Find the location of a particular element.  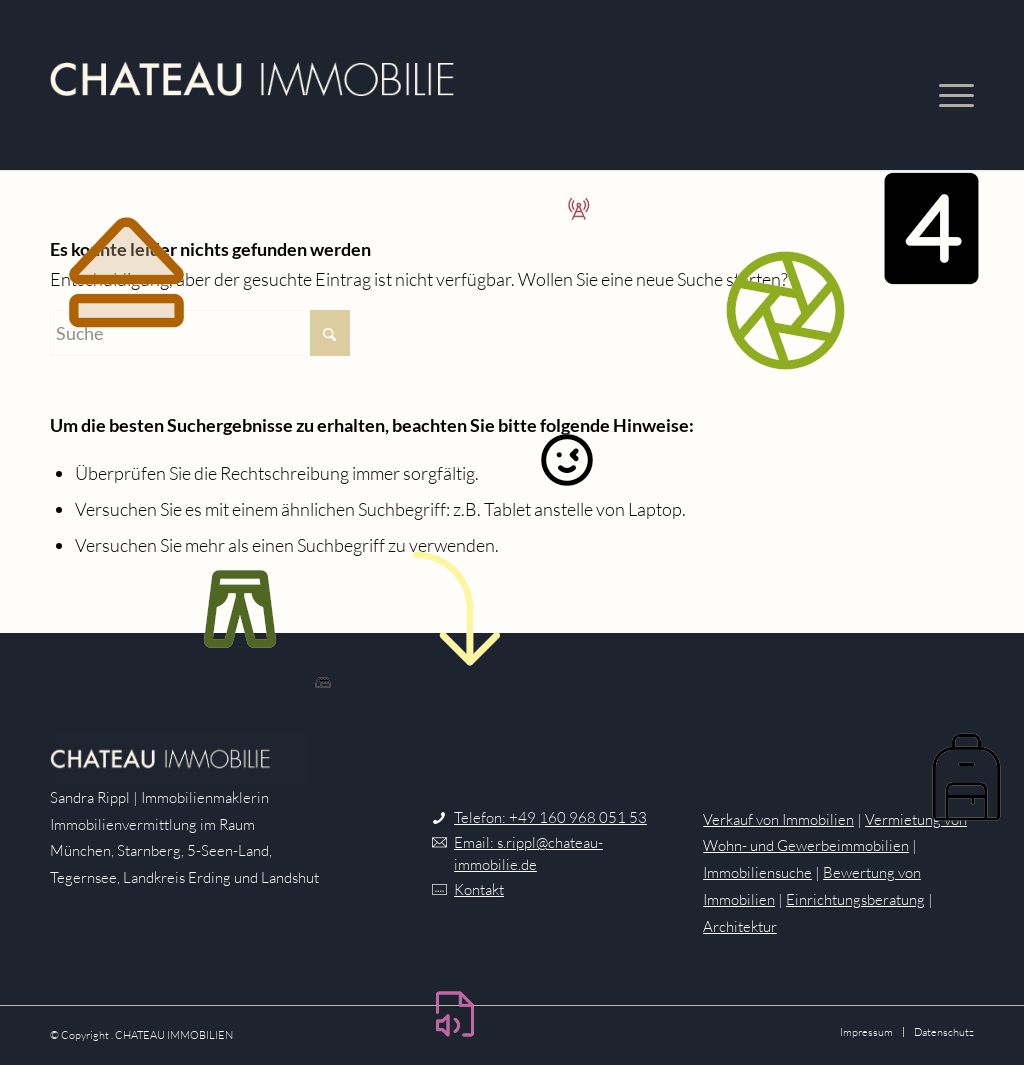

indicates active broadcast or streaming status is located at coordinates (578, 209).